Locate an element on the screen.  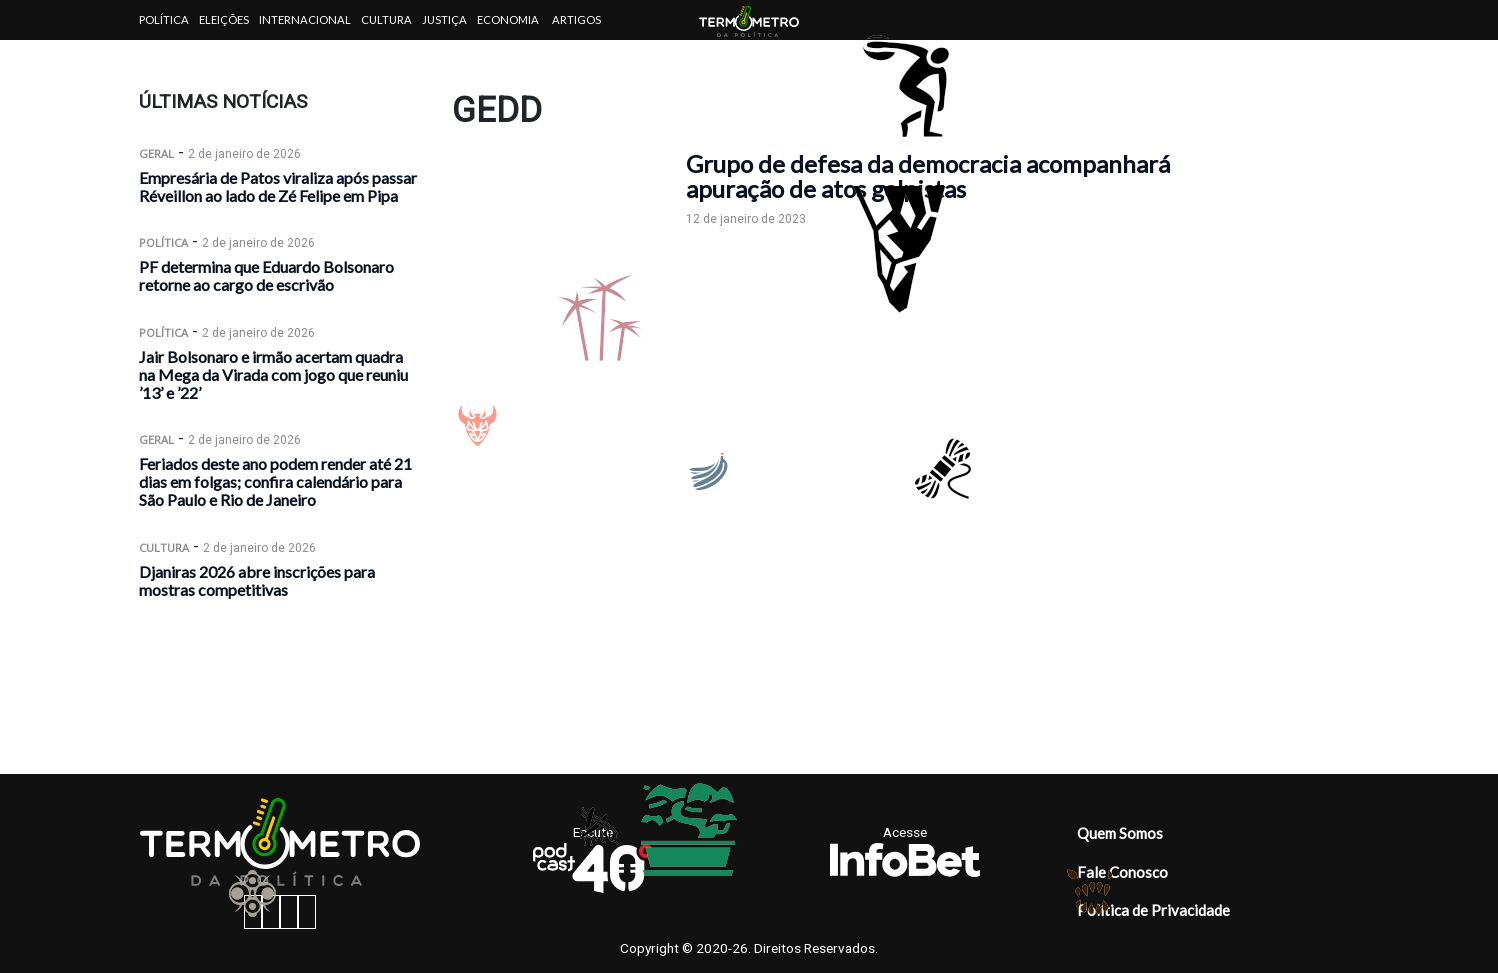
view ancient or historical documents is located at coordinates (599, 316).